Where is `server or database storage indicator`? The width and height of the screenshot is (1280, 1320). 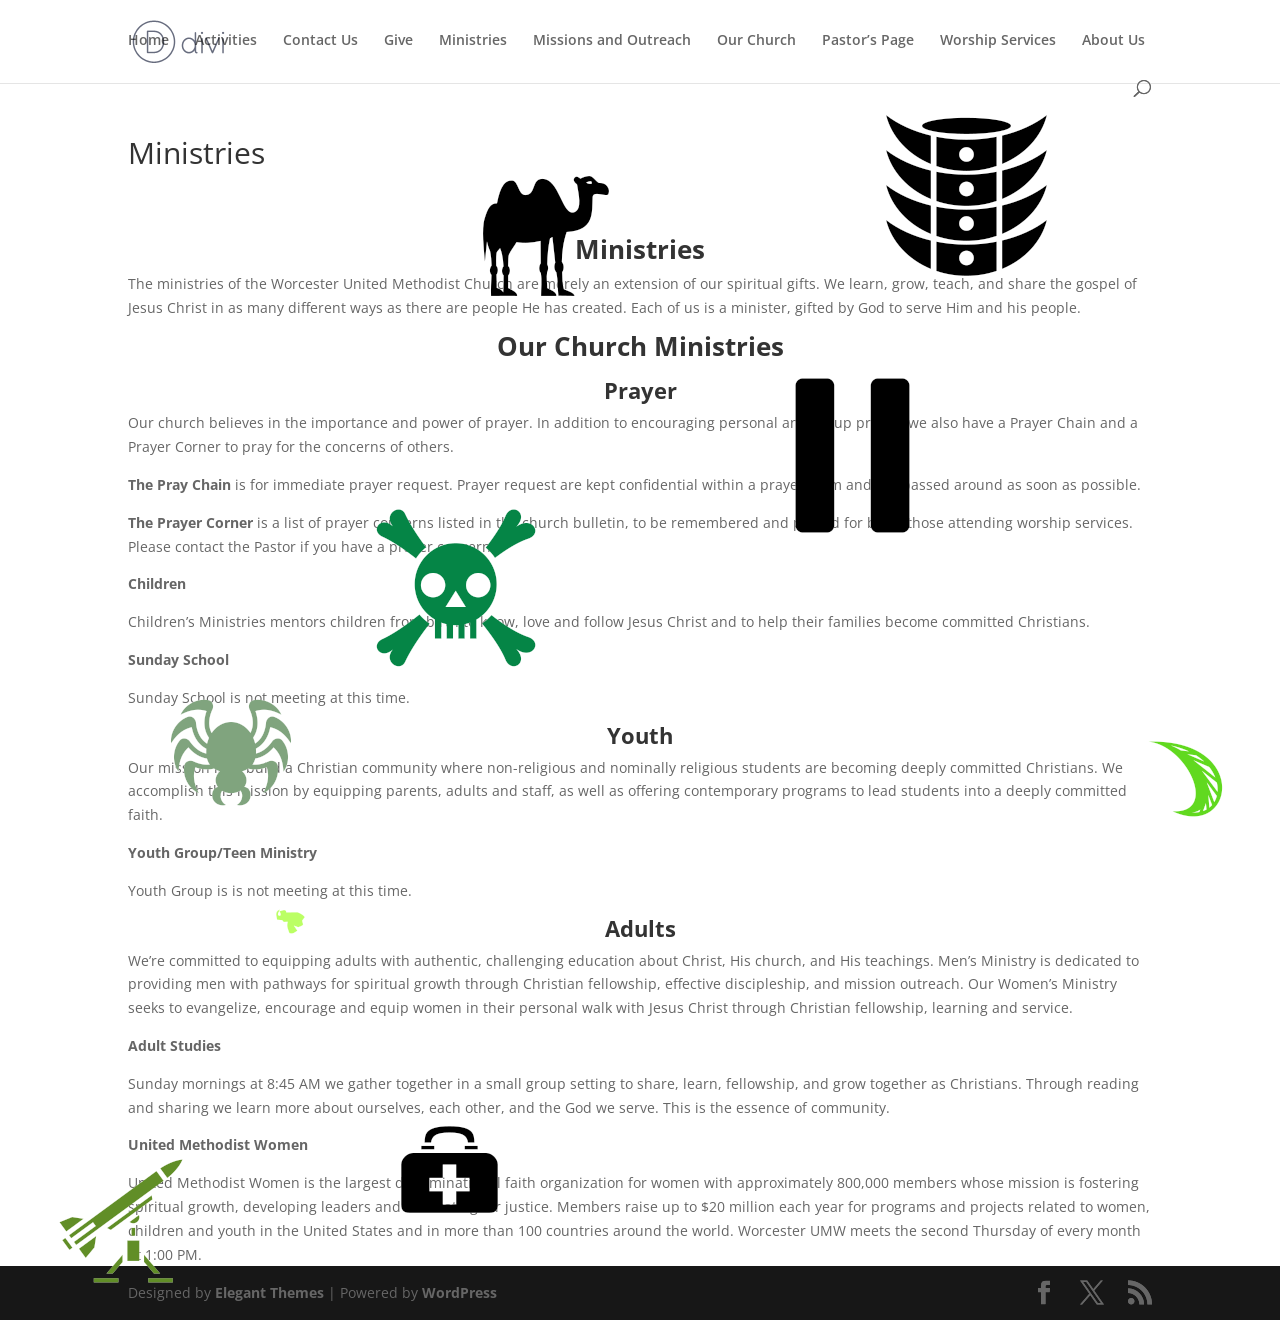
server or database storage indicator is located at coordinates (966, 195).